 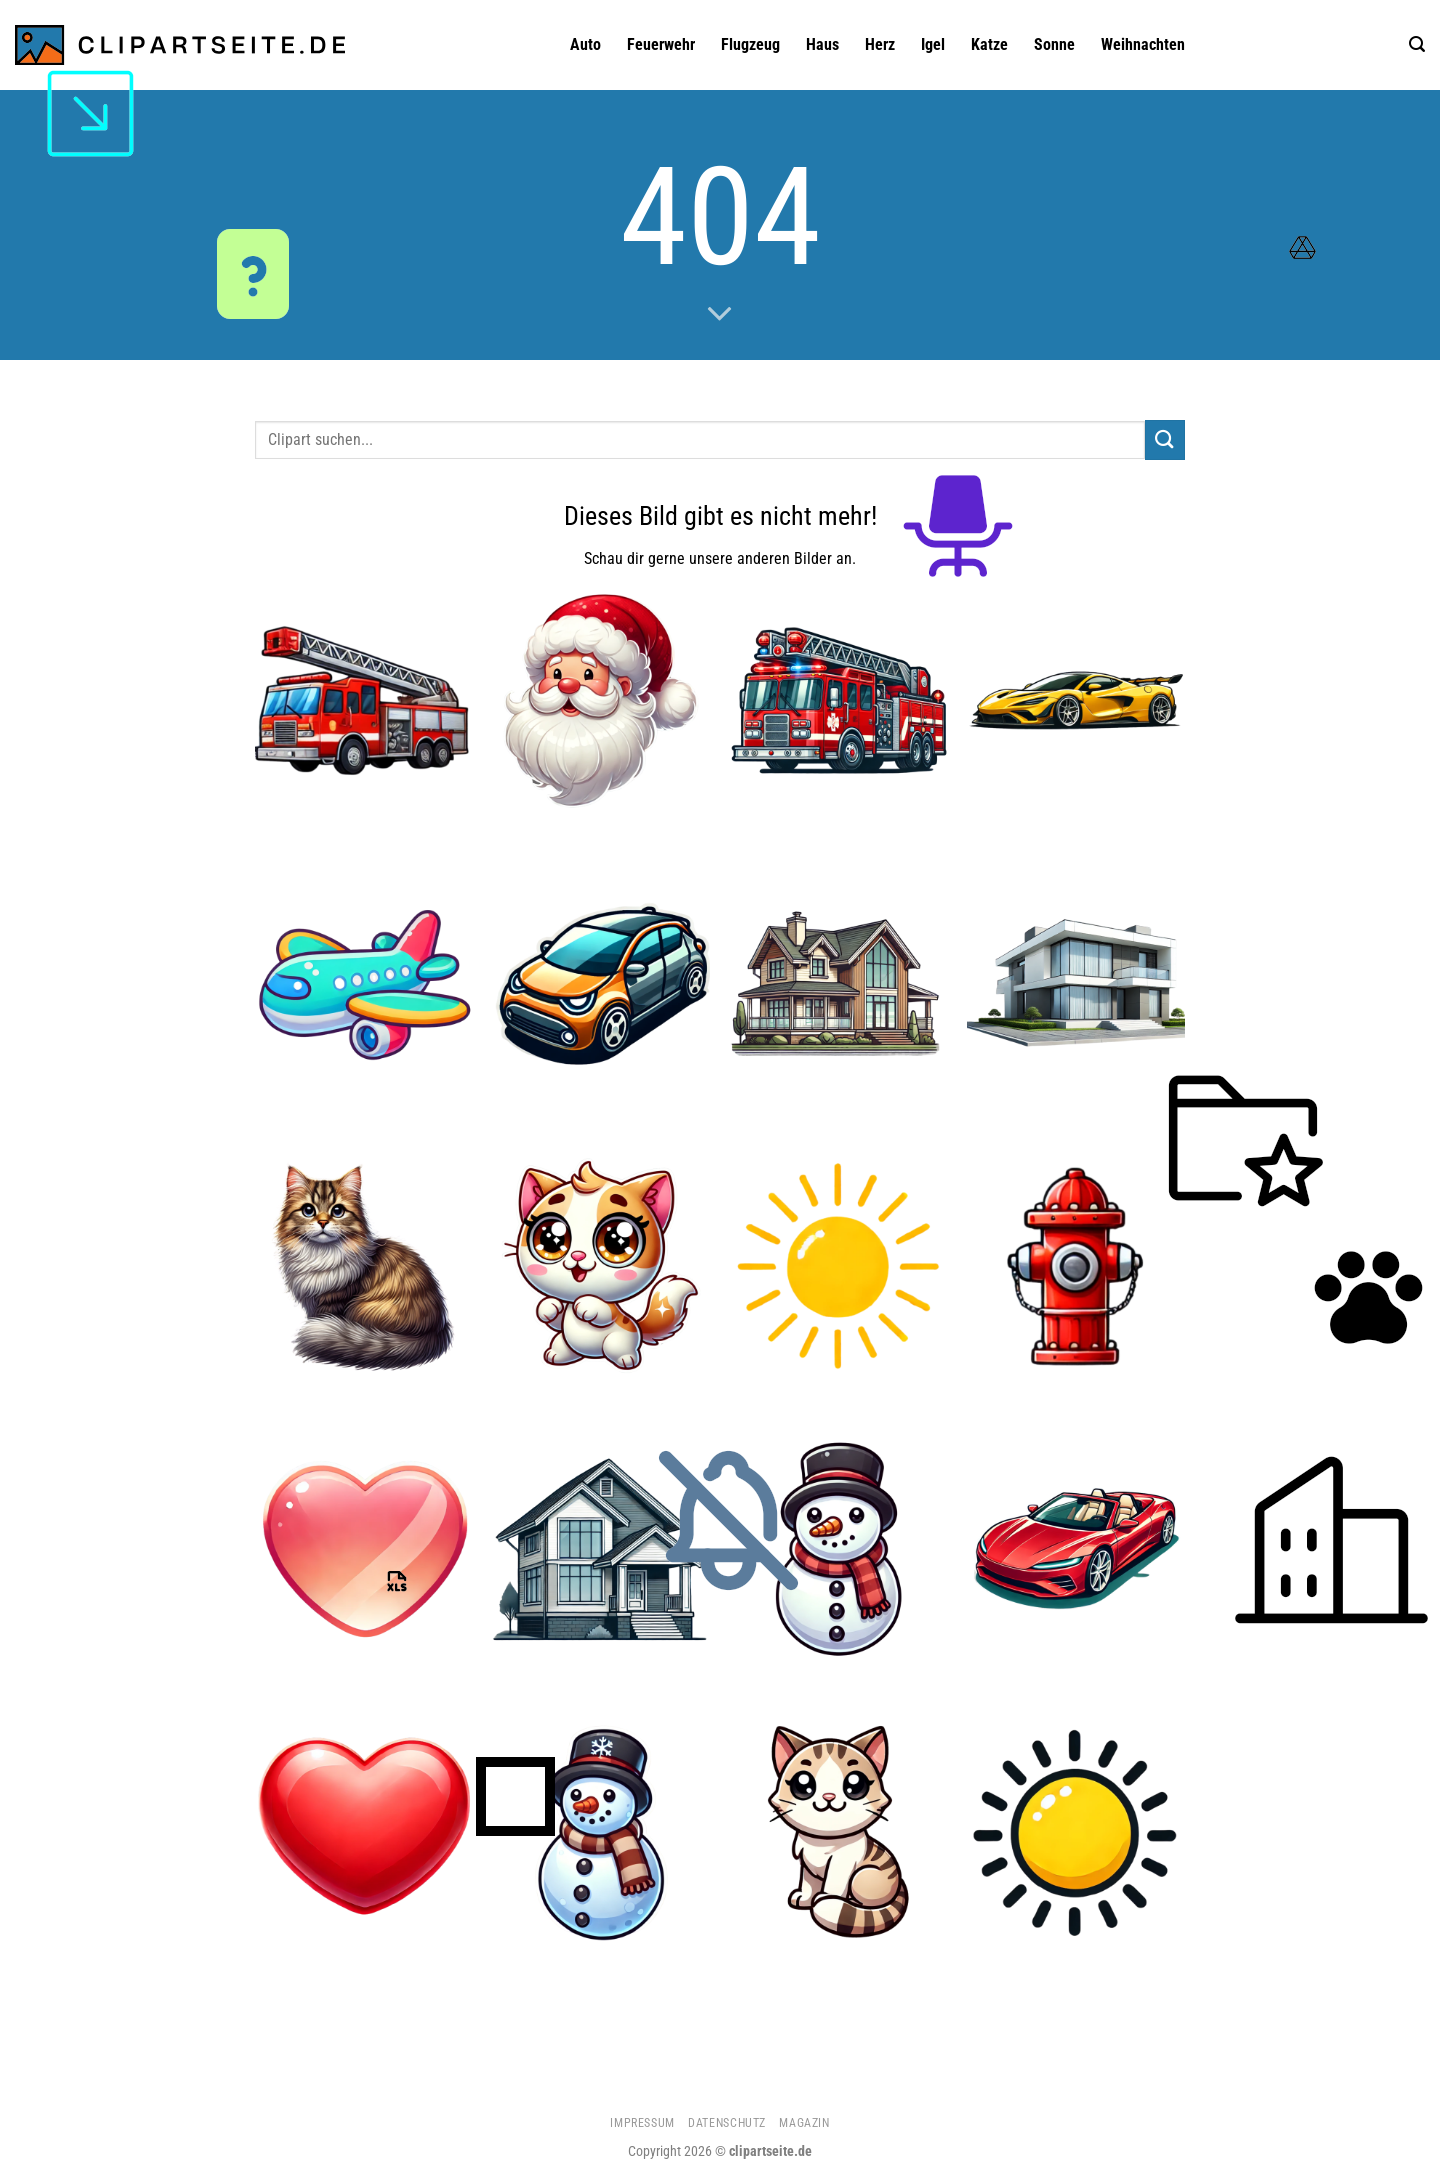 What do you see at coordinates (1368, 1297) in the screenshot?
I see `access pet-related features or settings` at bounding box center [1368, 1297].